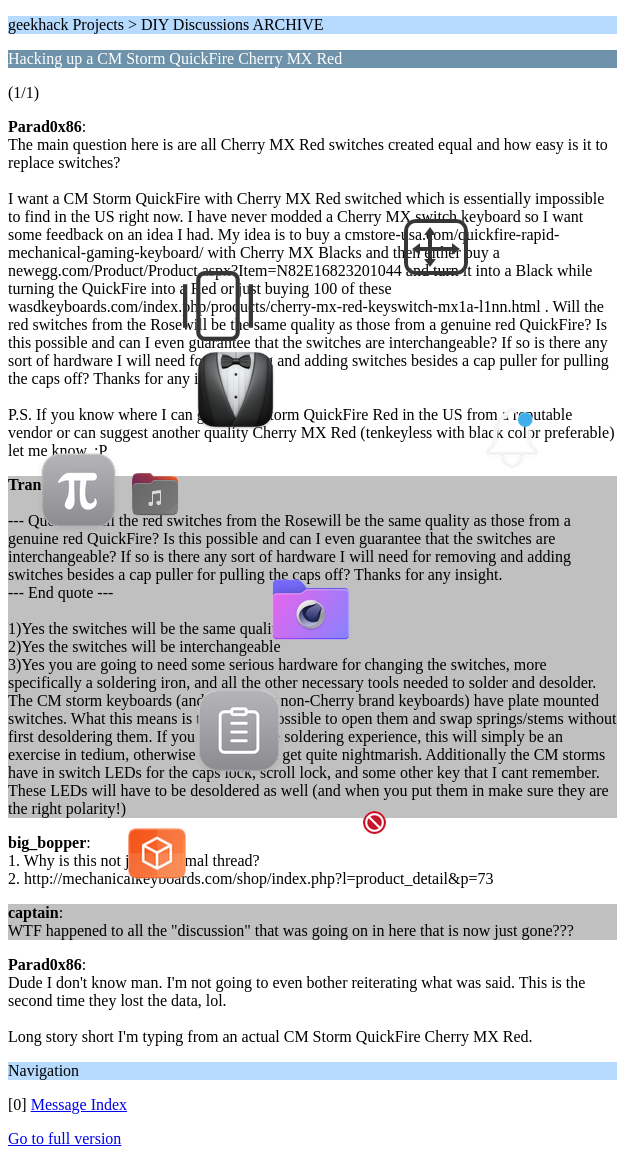  Describe the element at coordinates (157, 852) in the screenshot. I see `open a 3D model file in STL binary format` at that location.